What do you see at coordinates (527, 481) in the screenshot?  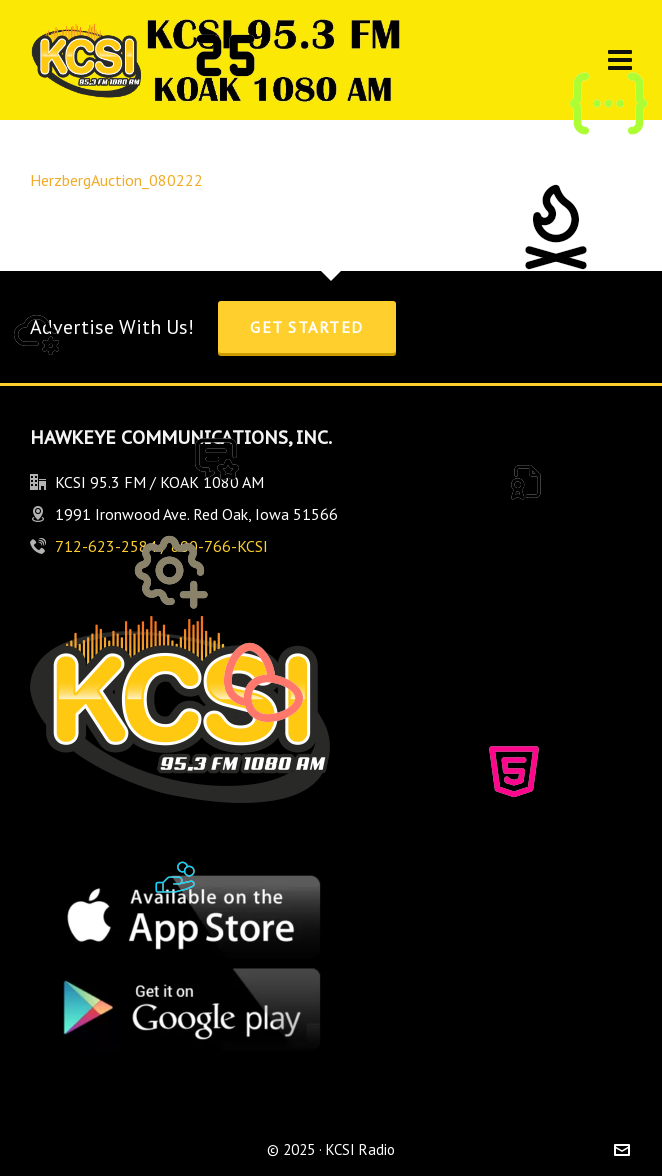 I see `view certified or verified document` at bounding box center [527, 481].